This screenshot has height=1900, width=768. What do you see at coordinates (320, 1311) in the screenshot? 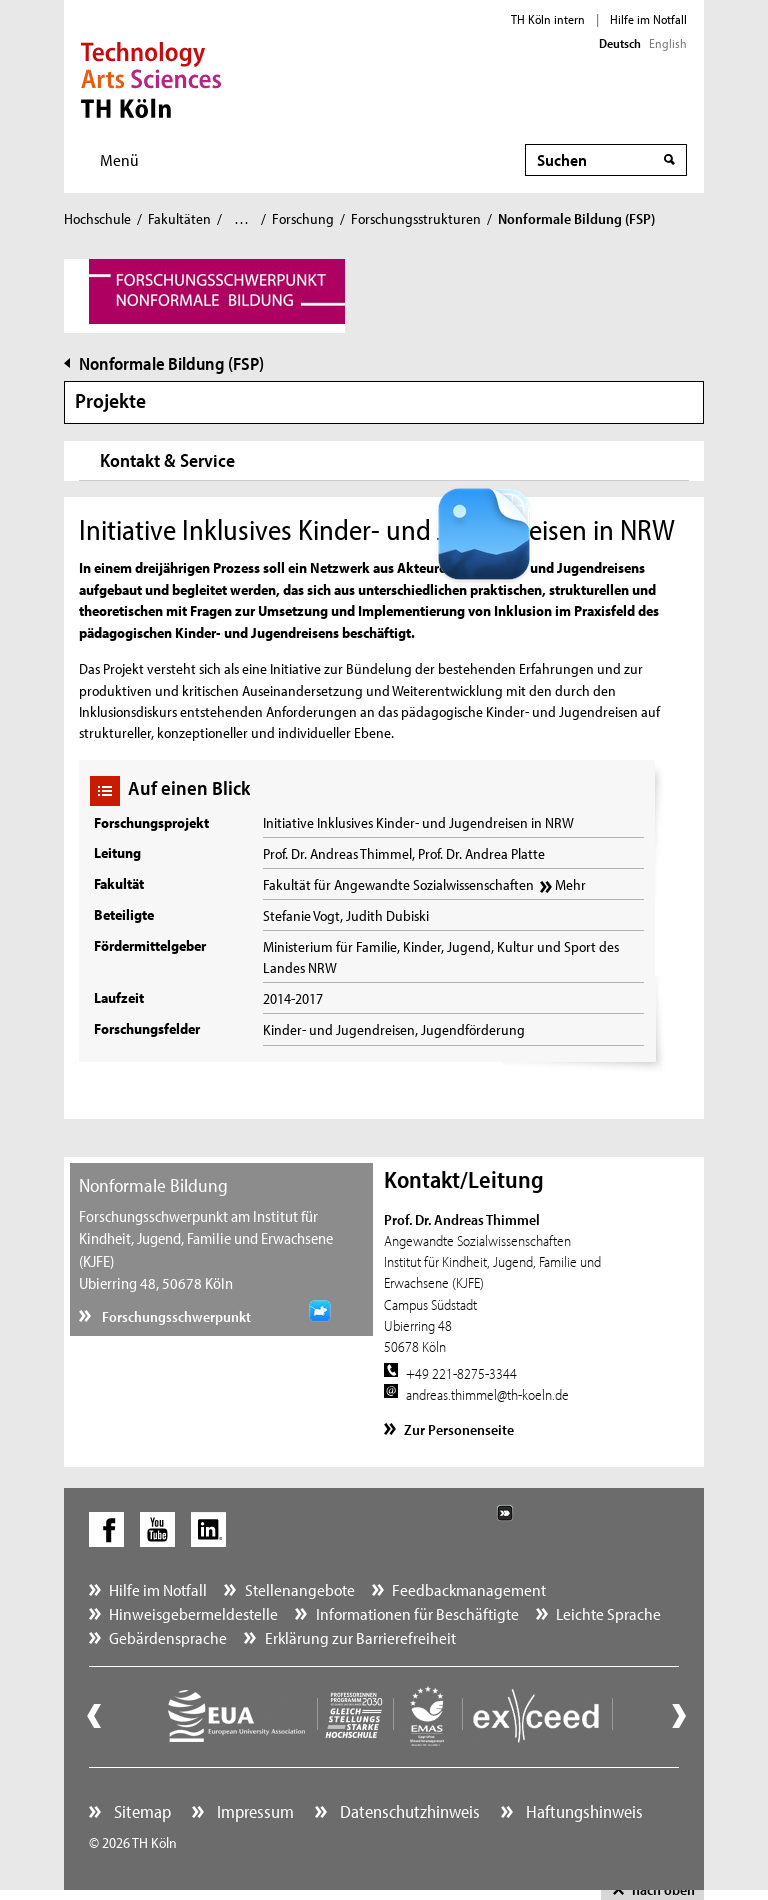
I see `launch xfce desktop environment` at bounding box center [320, 1311].